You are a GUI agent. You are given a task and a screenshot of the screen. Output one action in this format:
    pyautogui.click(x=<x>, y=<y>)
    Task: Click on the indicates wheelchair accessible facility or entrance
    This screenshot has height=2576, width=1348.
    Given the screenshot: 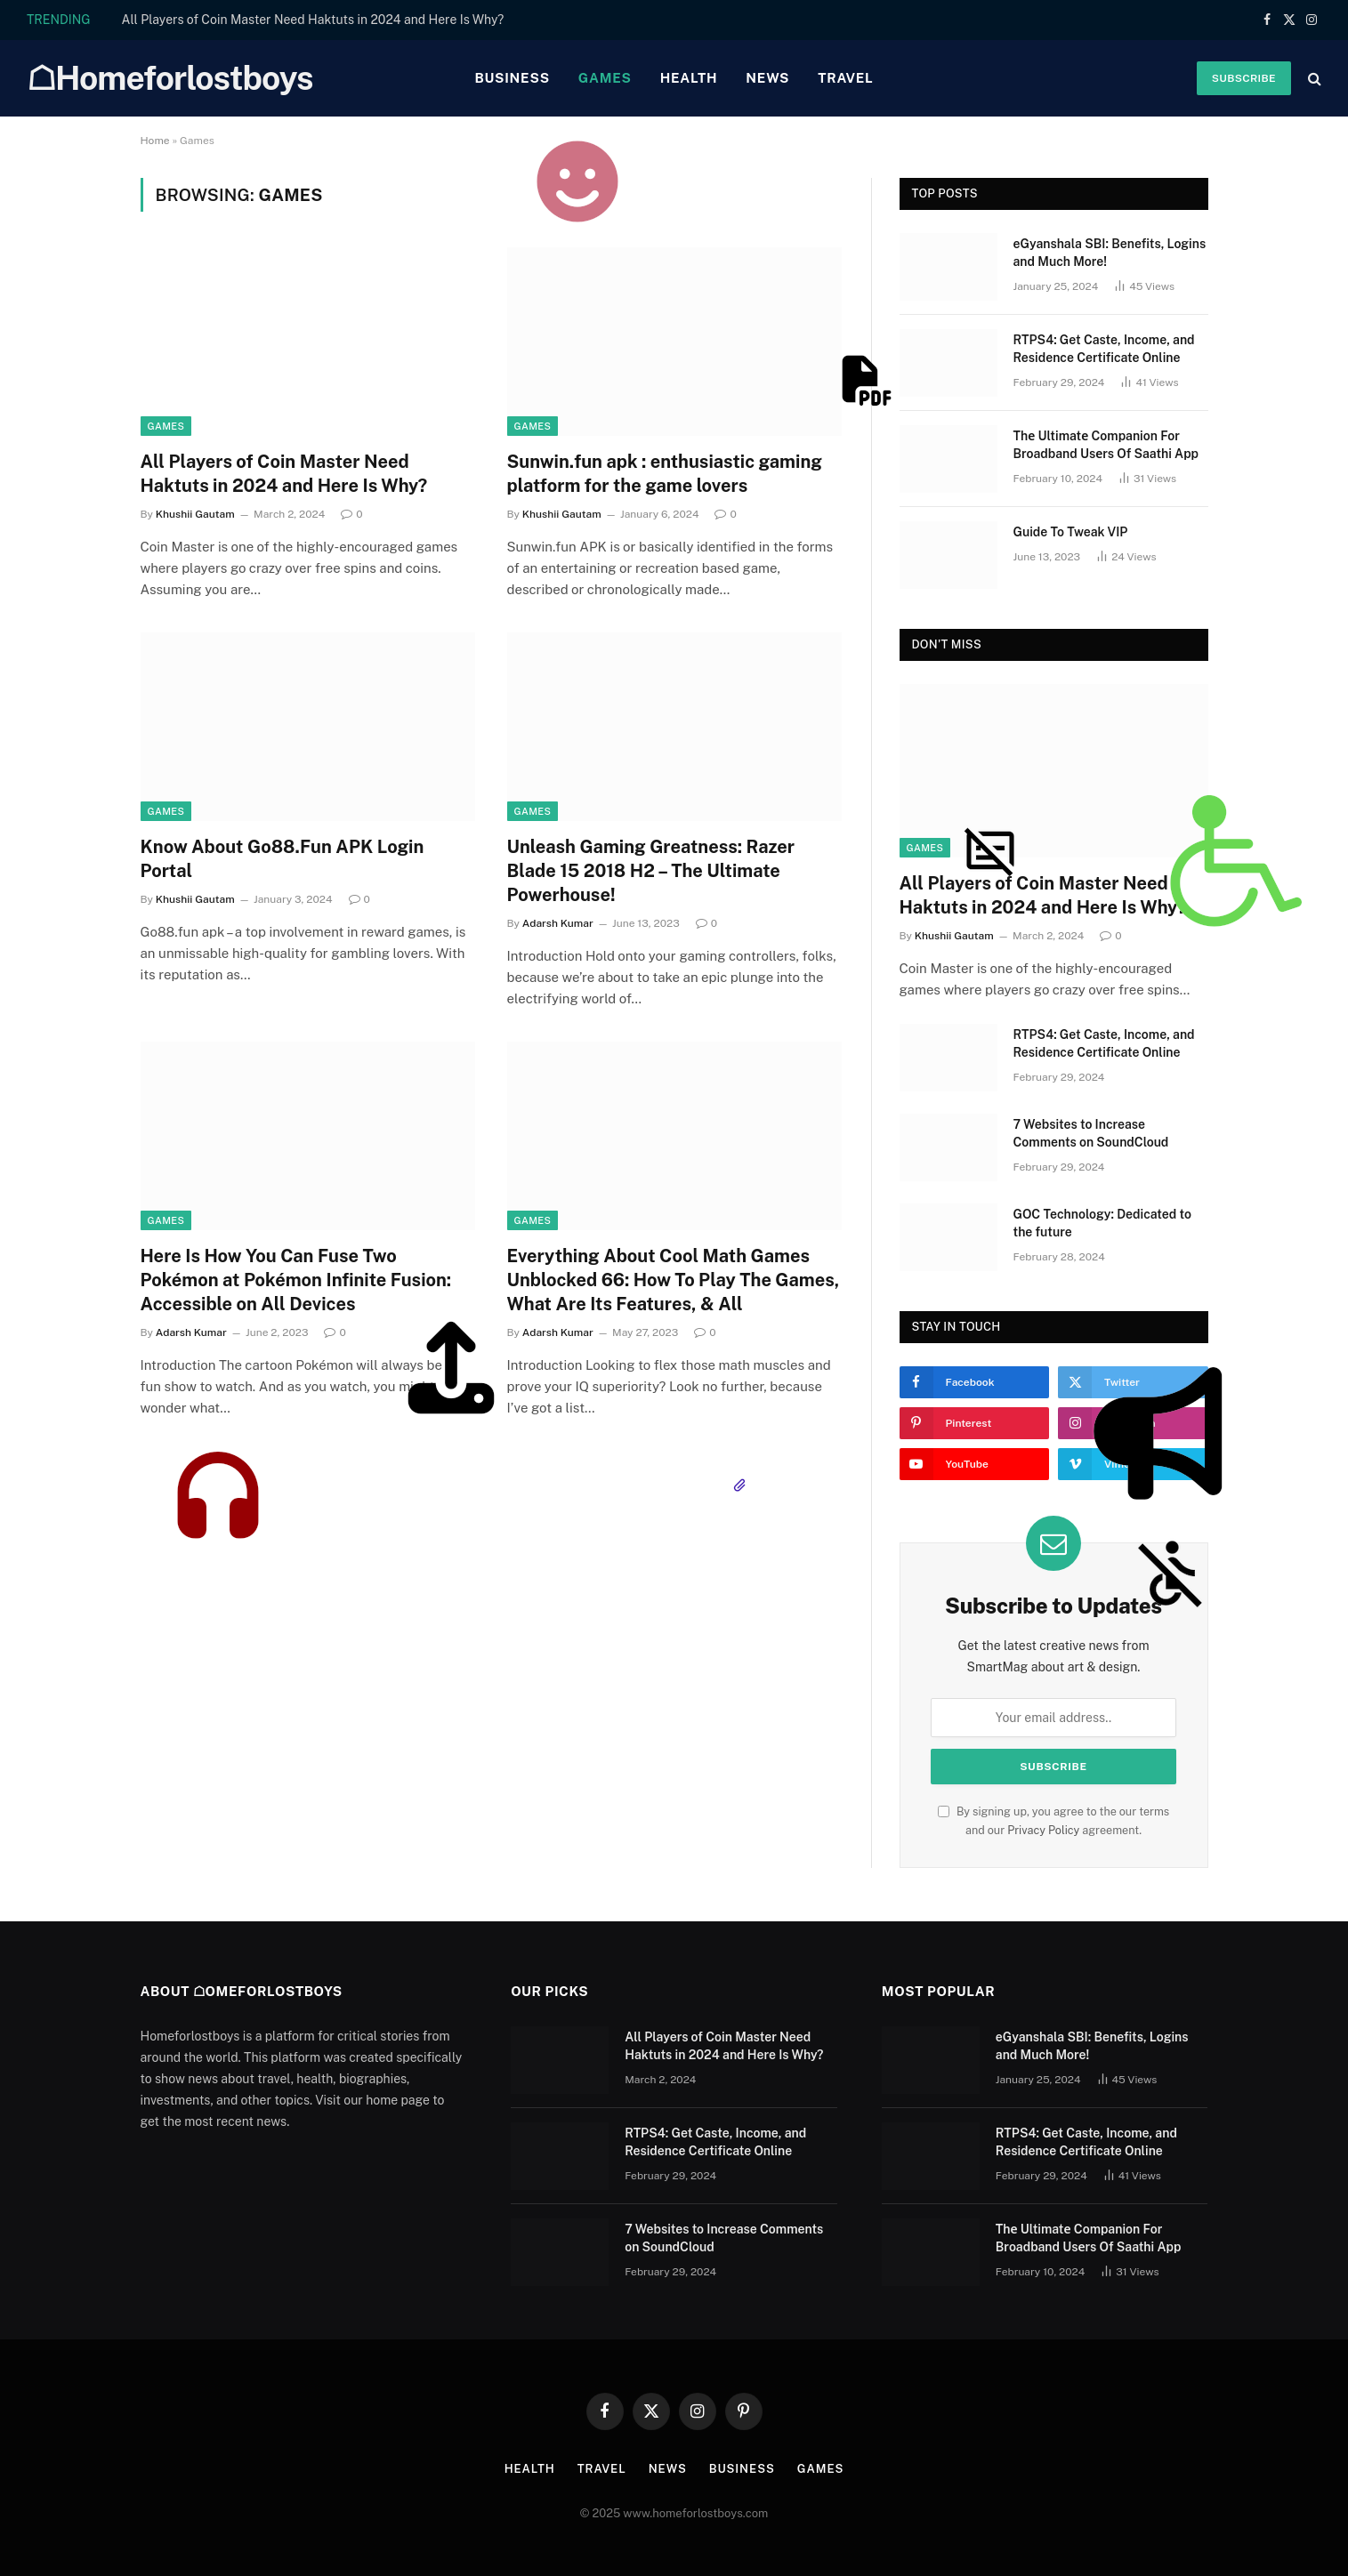 What is the action you would take?
    pyautogui.click(x=1223, y=863)
    